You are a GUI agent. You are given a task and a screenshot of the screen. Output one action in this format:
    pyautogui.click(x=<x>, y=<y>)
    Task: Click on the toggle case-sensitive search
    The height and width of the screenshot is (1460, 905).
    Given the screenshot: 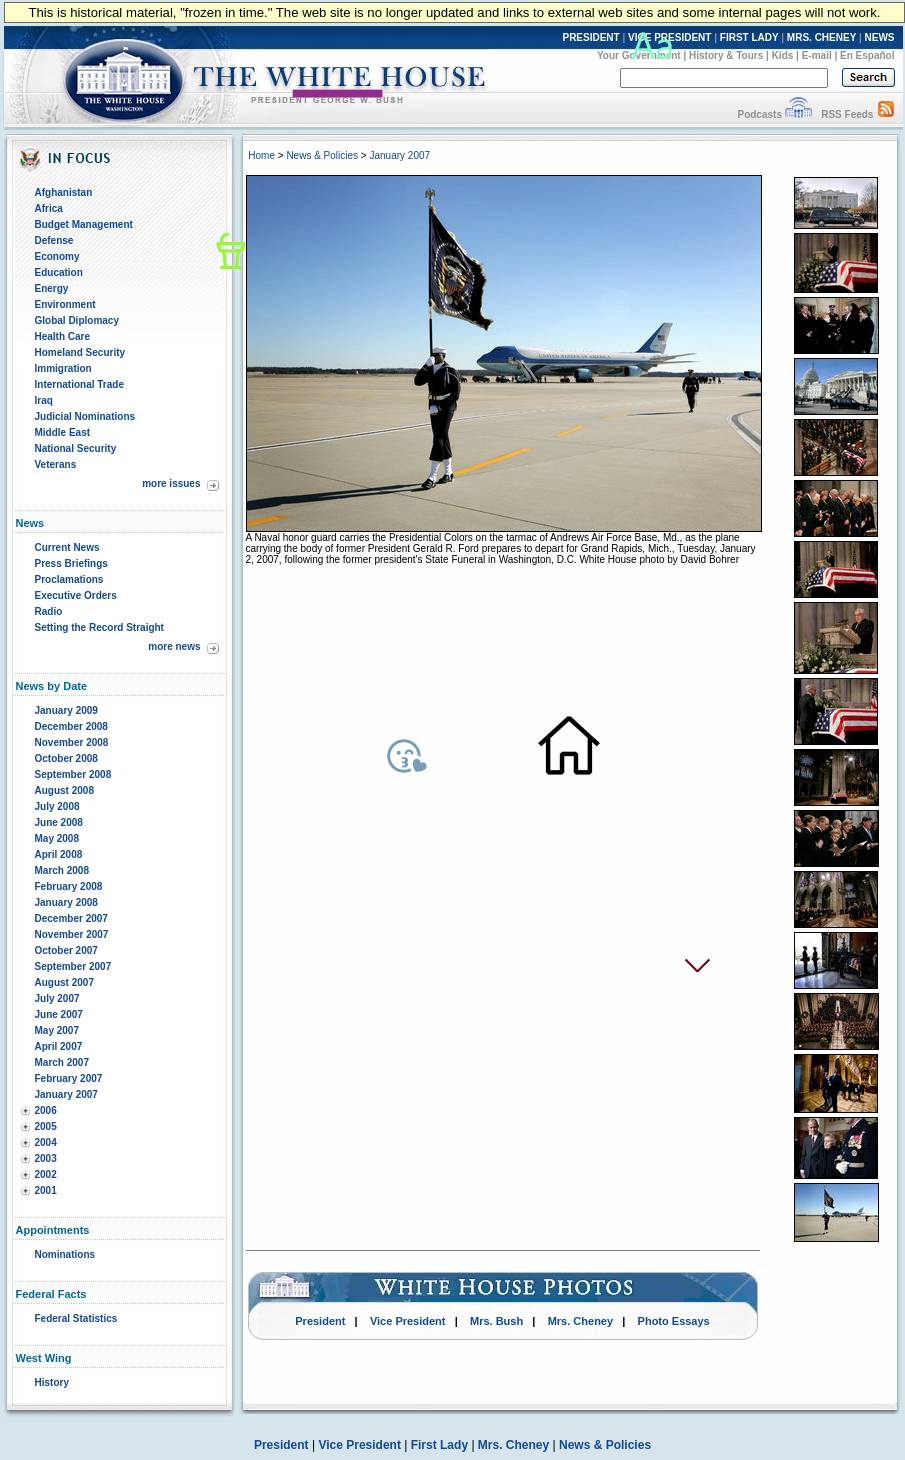 What is the action you would take?
    pyautogui.click(x=652, y=46)
    